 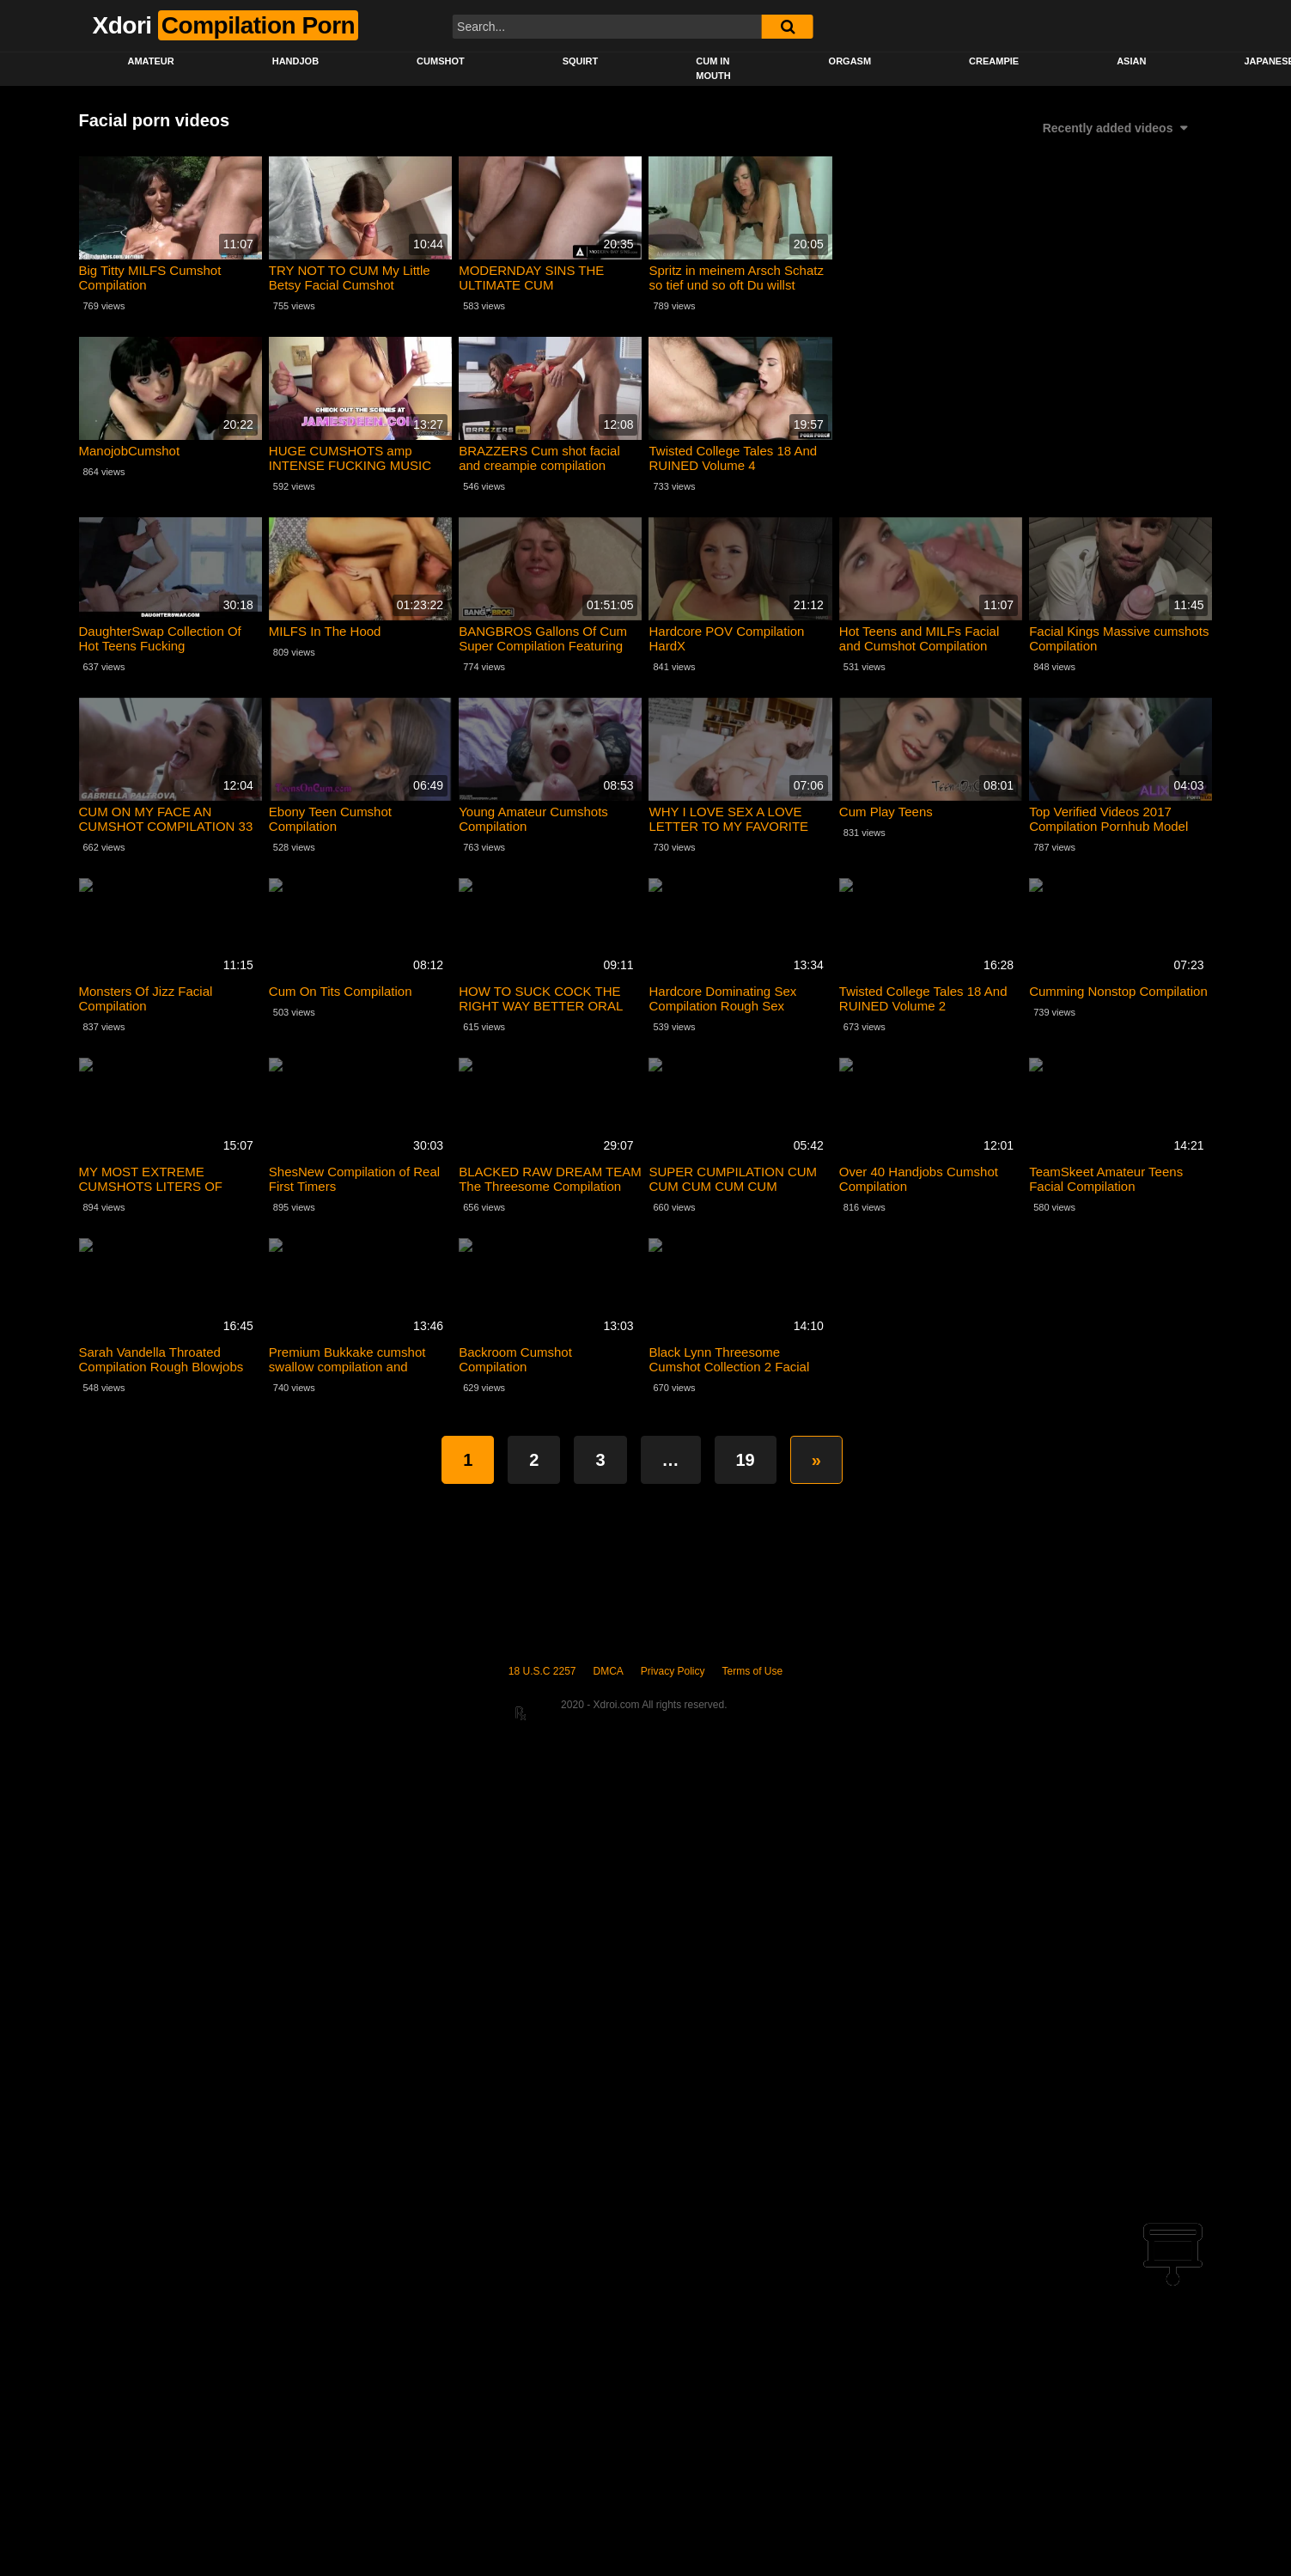 What do you see at coordinates (1172, 2250) in the screenshot?
I see `start a presentation or slideshow` at bounding box center [1172, 2250].